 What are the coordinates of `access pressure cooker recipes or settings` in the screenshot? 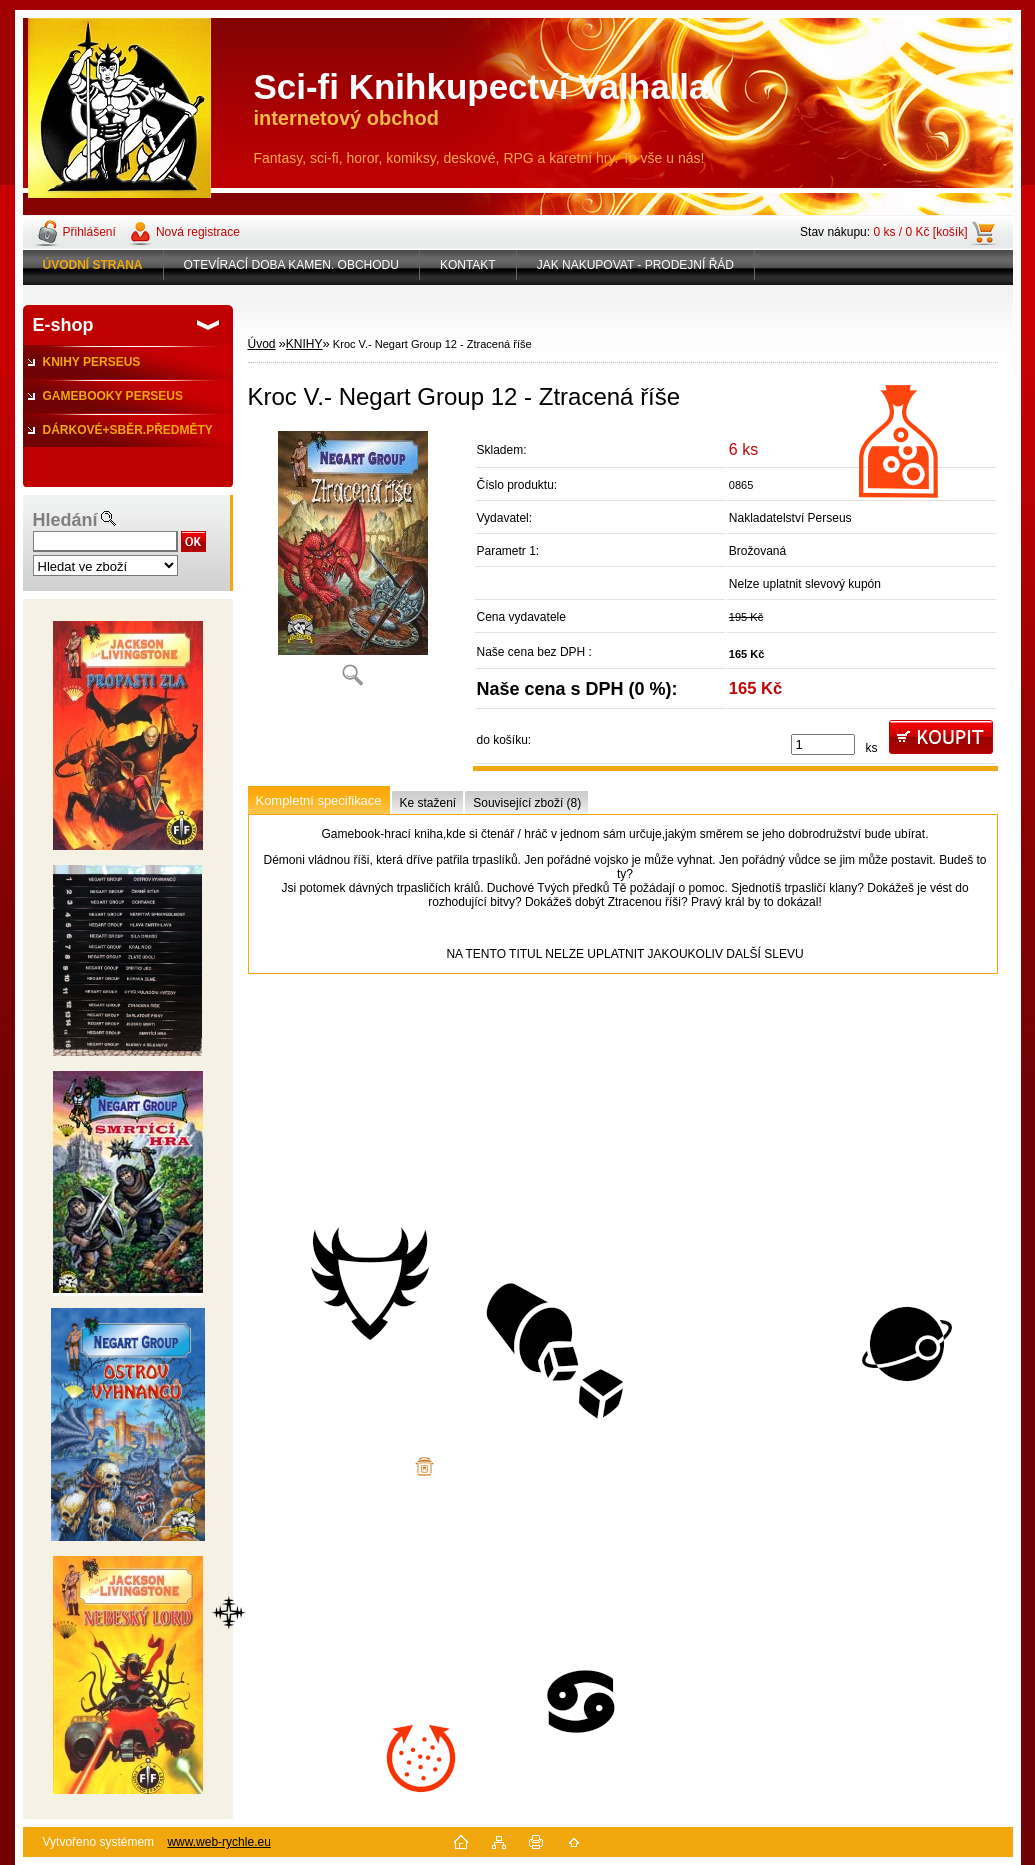 It's located at (424, 1466).